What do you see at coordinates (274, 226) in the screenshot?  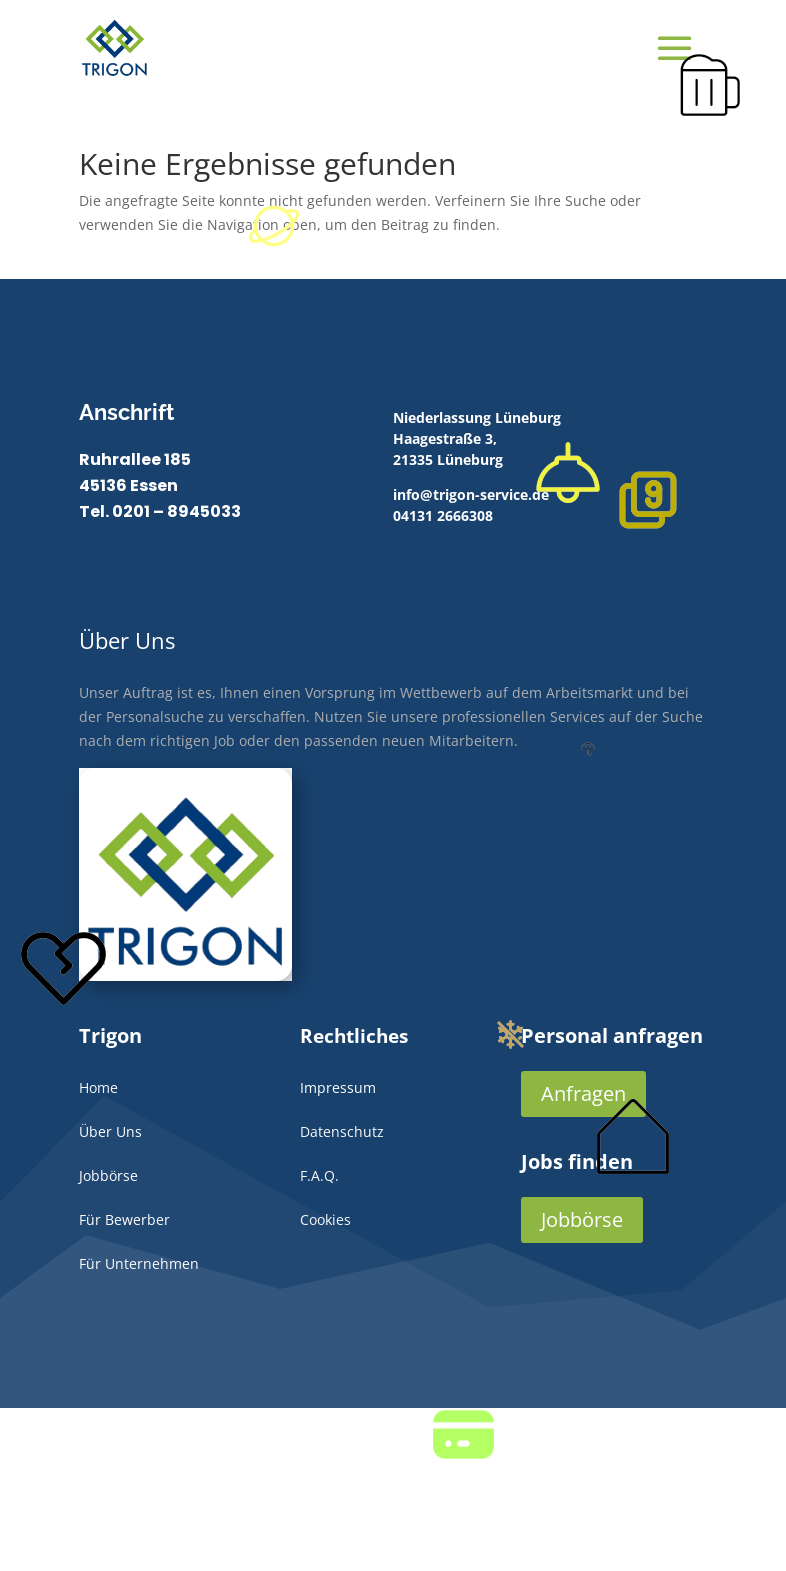 I see `explore global or worldwide content` at bounding box center [274, 226].